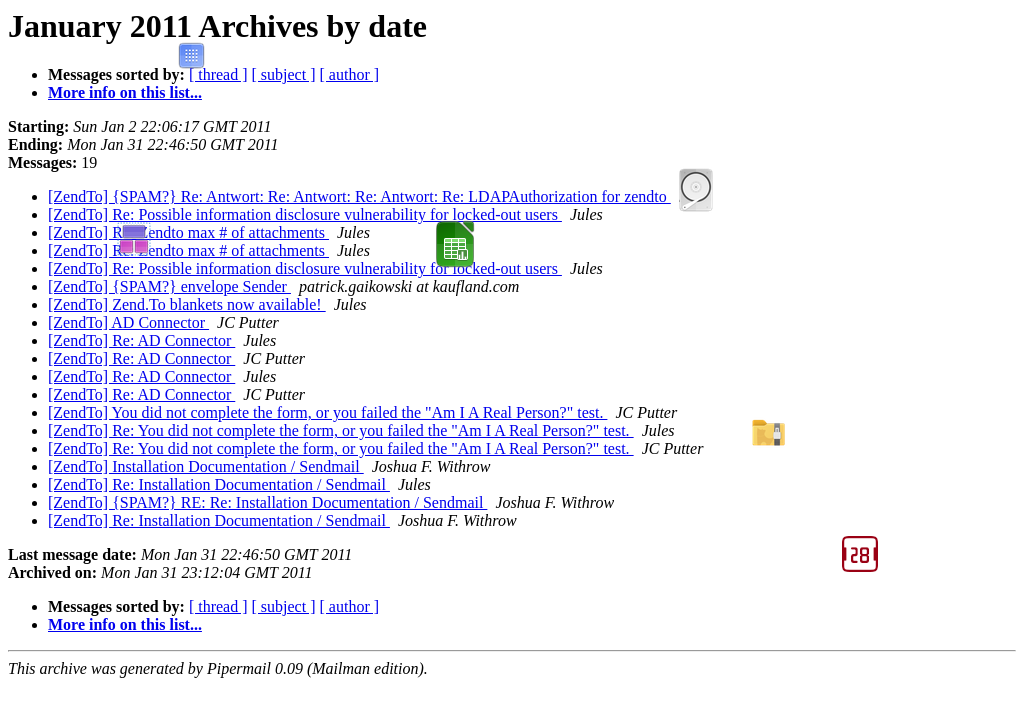 This screenshot has width=1024, height=720. I want to click on open the app drawer or launcher, so click(191, 55).